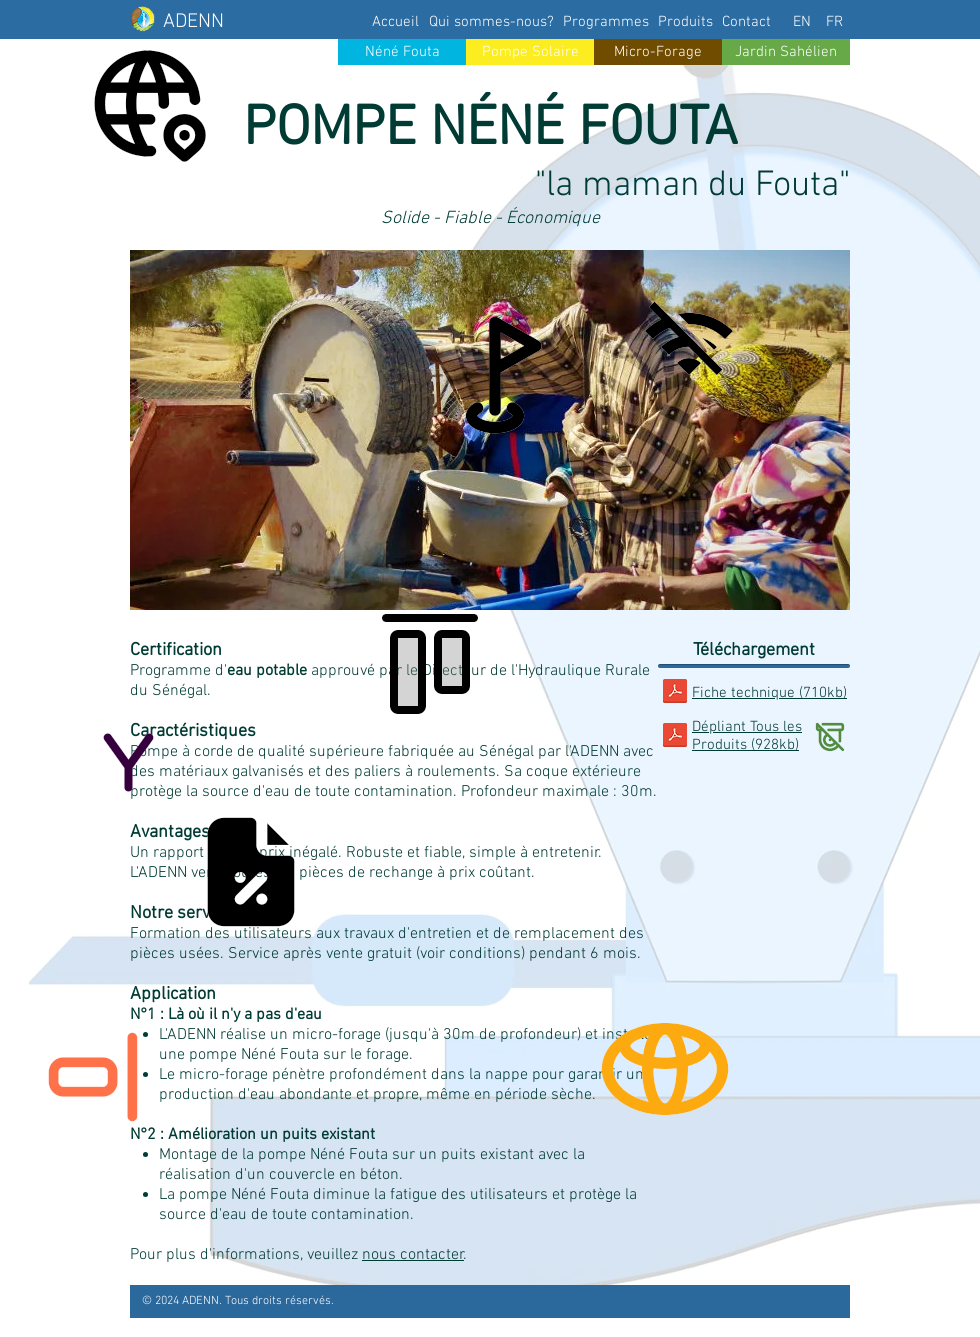 The image size is (980, 1337). I want to click on Toyota brand logo, so click(665, 1069).